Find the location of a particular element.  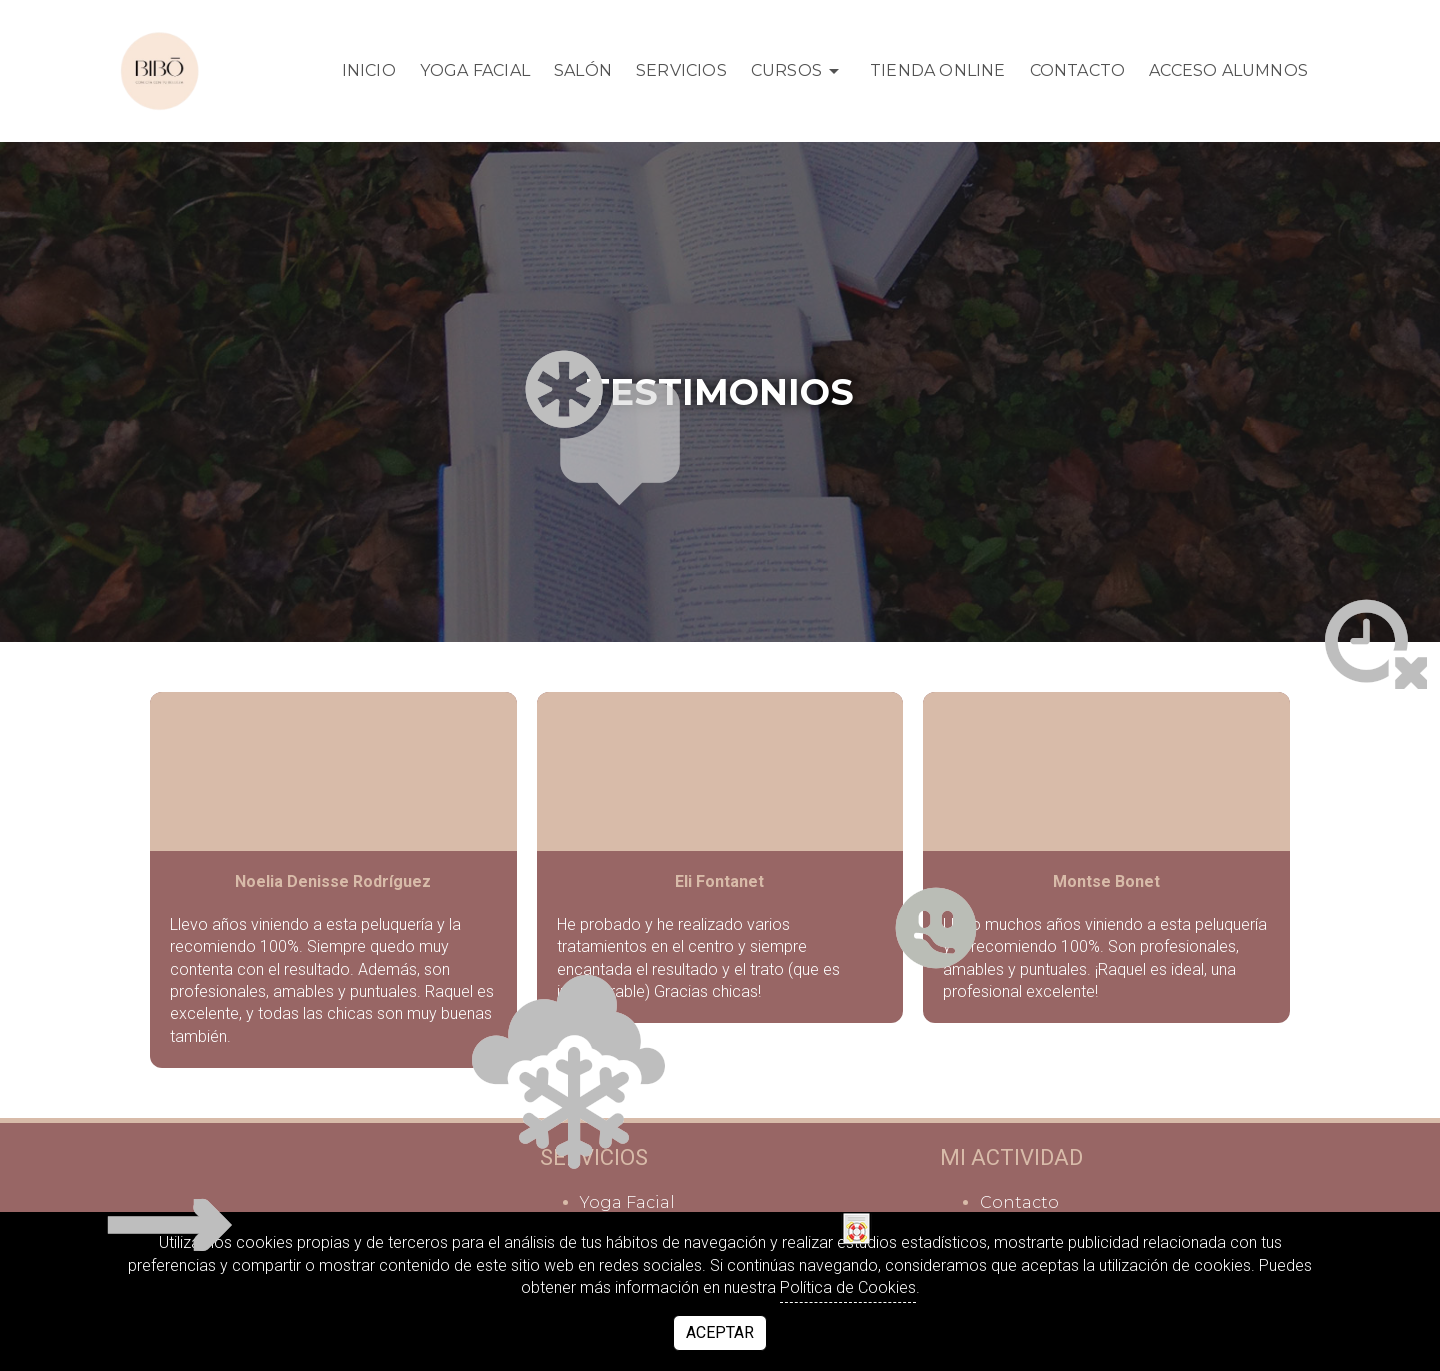

indicates snowy weather conditions is located at coordinates (568, 1072).